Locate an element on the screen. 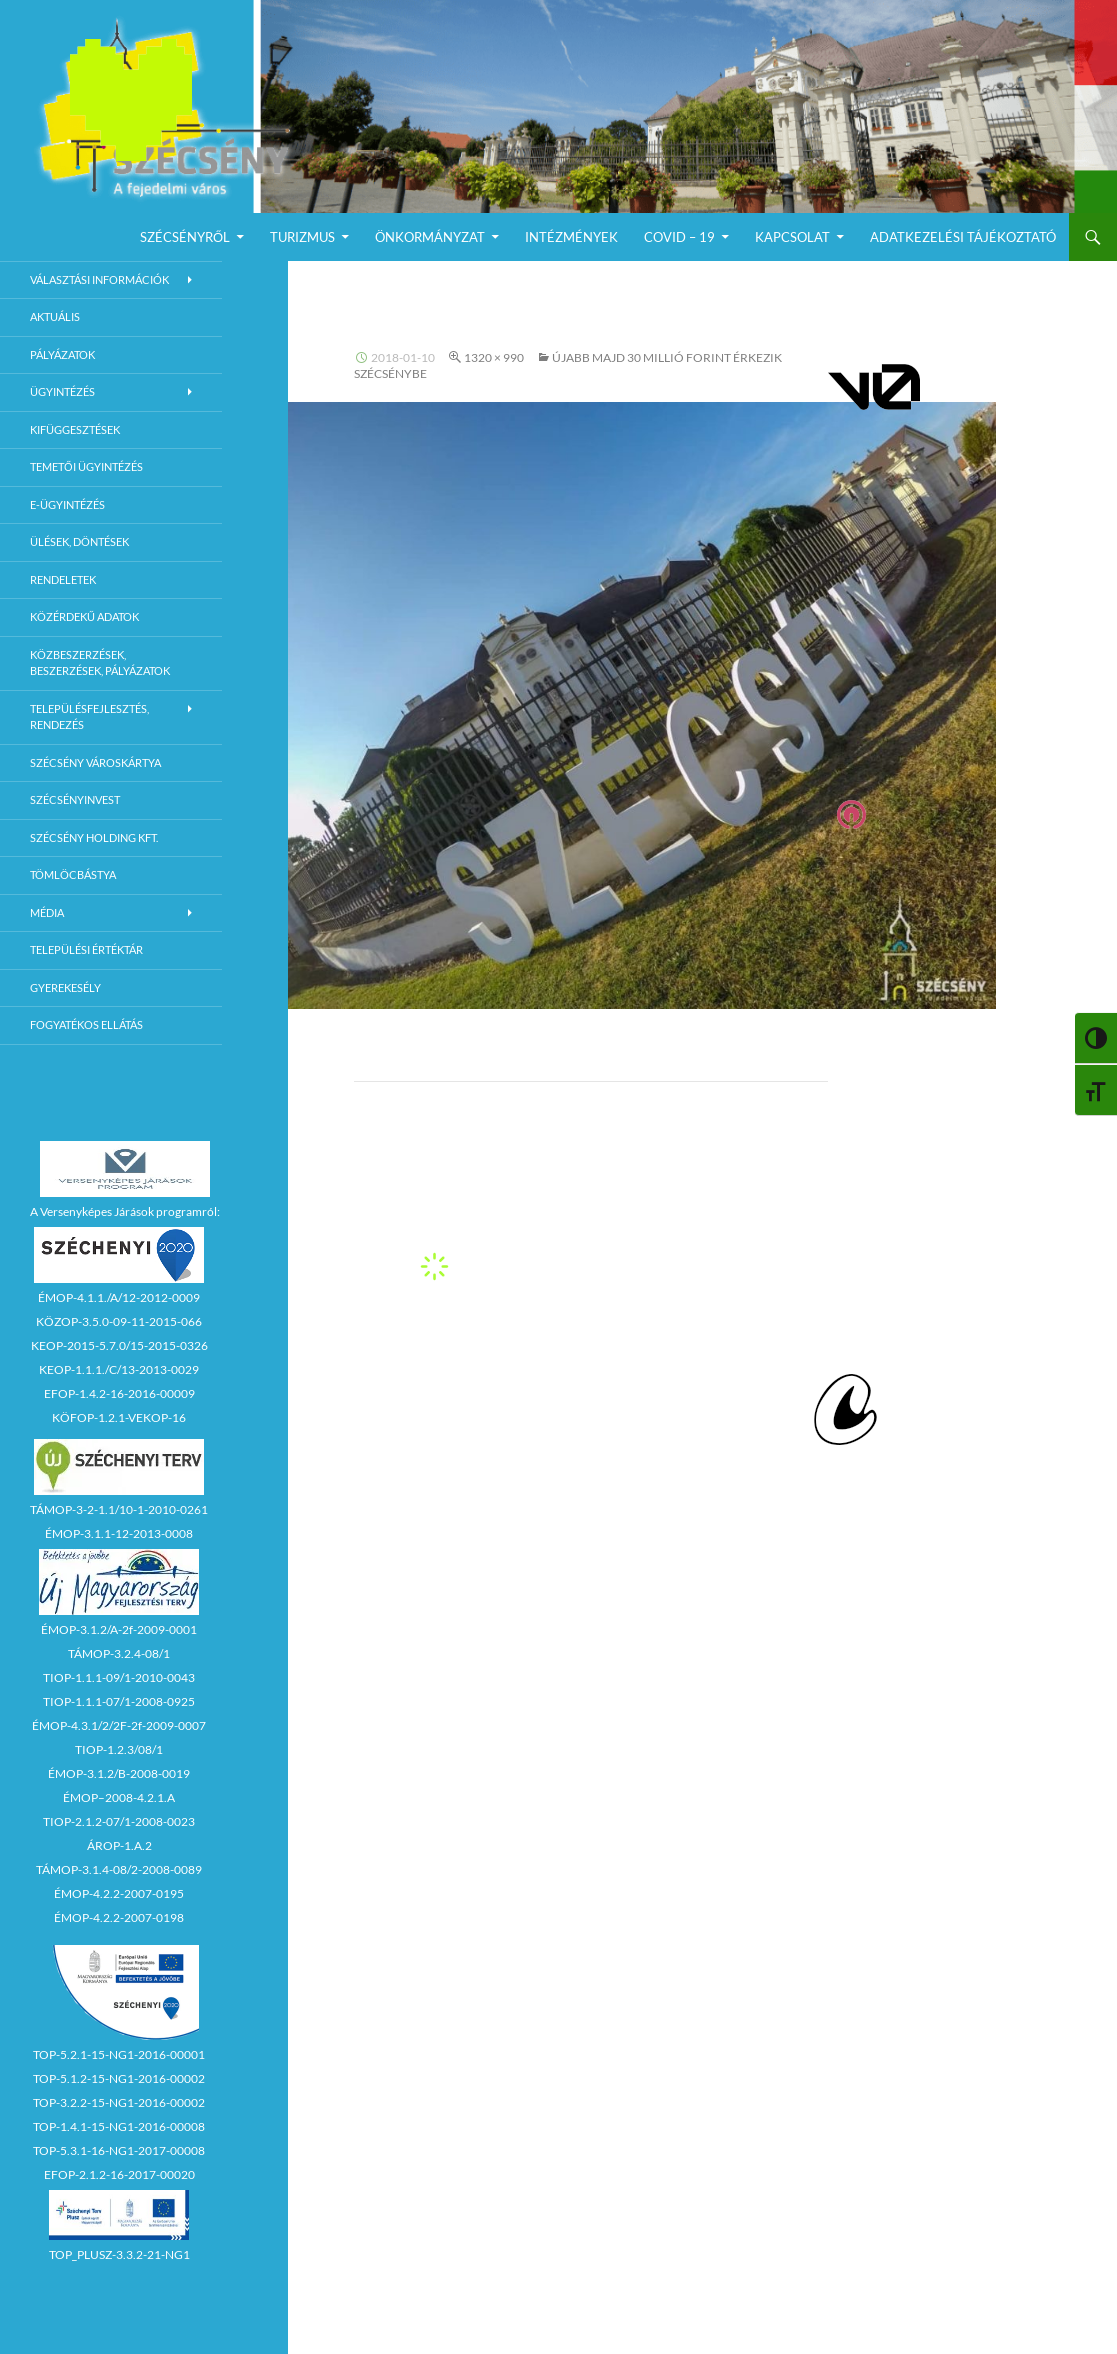  v0 by Vercel logo is located at coordinates (874, 387).